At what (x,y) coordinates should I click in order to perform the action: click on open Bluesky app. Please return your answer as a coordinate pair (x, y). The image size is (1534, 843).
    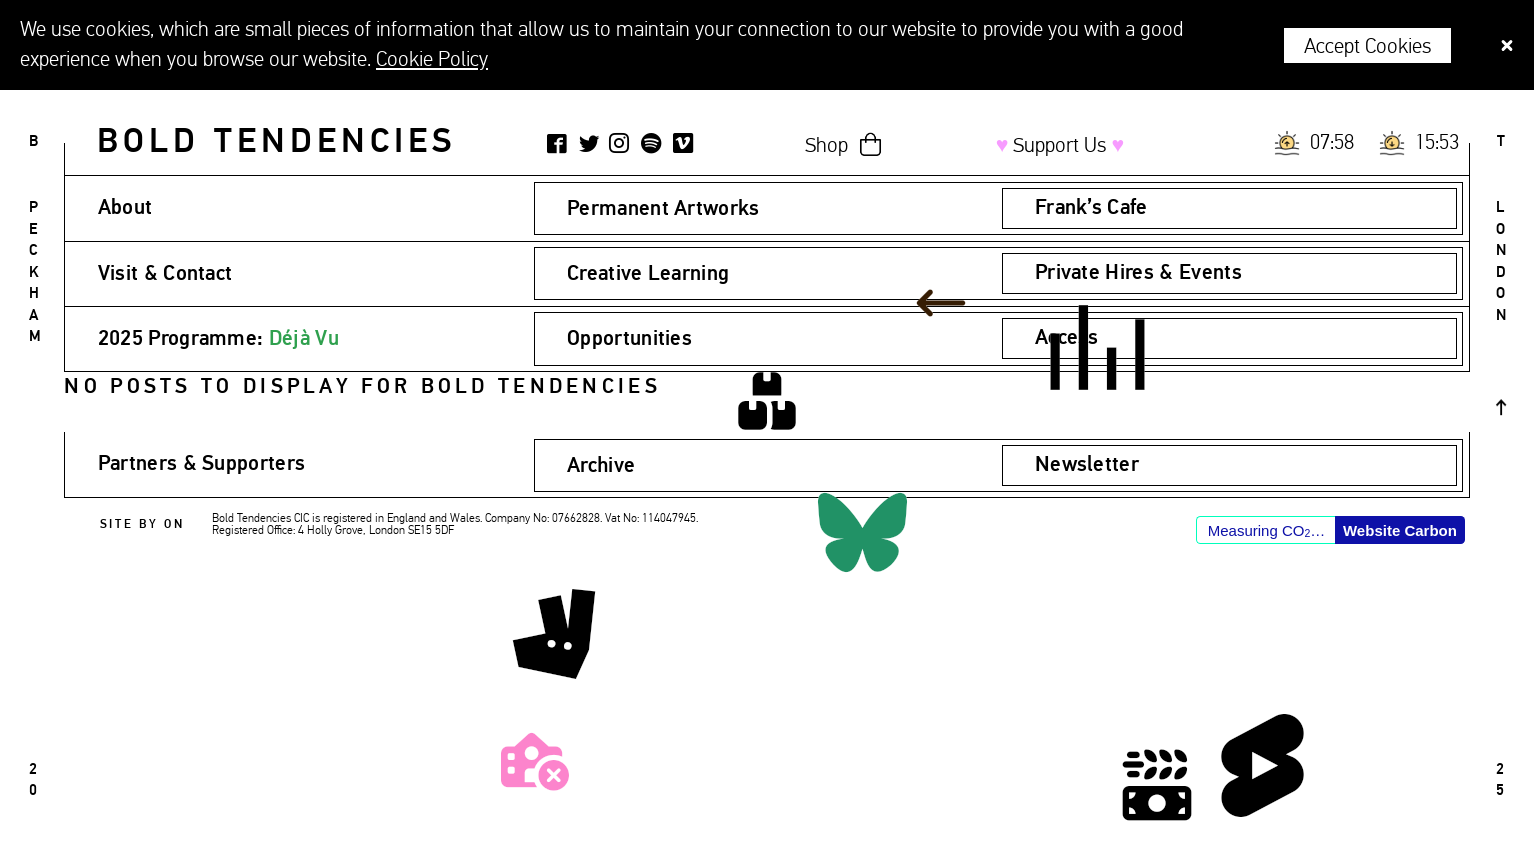
    Looking at the image, I should click on (862, 532).